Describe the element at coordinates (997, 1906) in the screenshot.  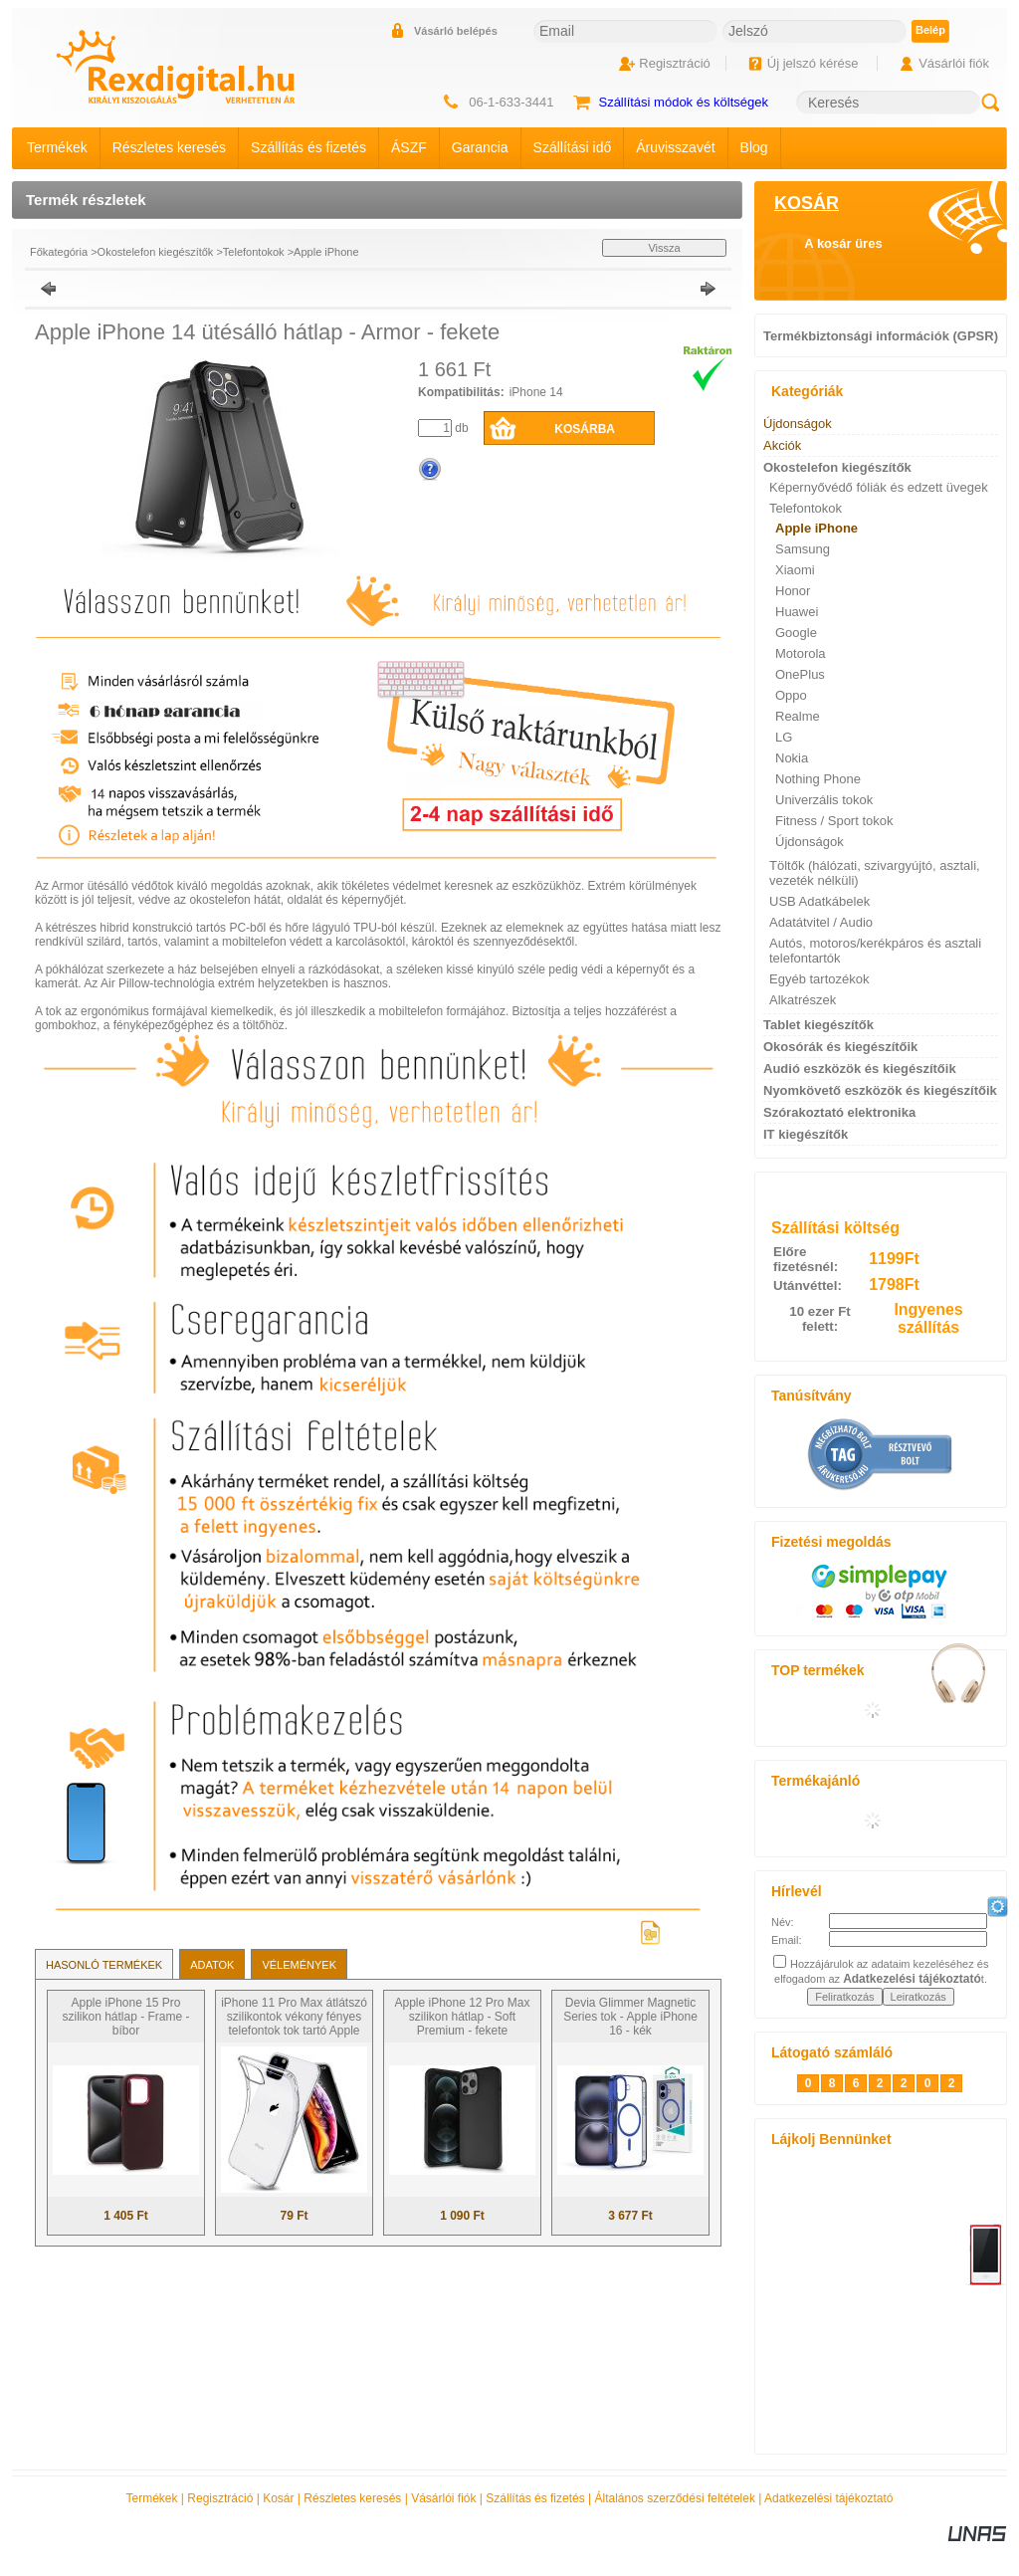
I see `windows installer package file` at that location.